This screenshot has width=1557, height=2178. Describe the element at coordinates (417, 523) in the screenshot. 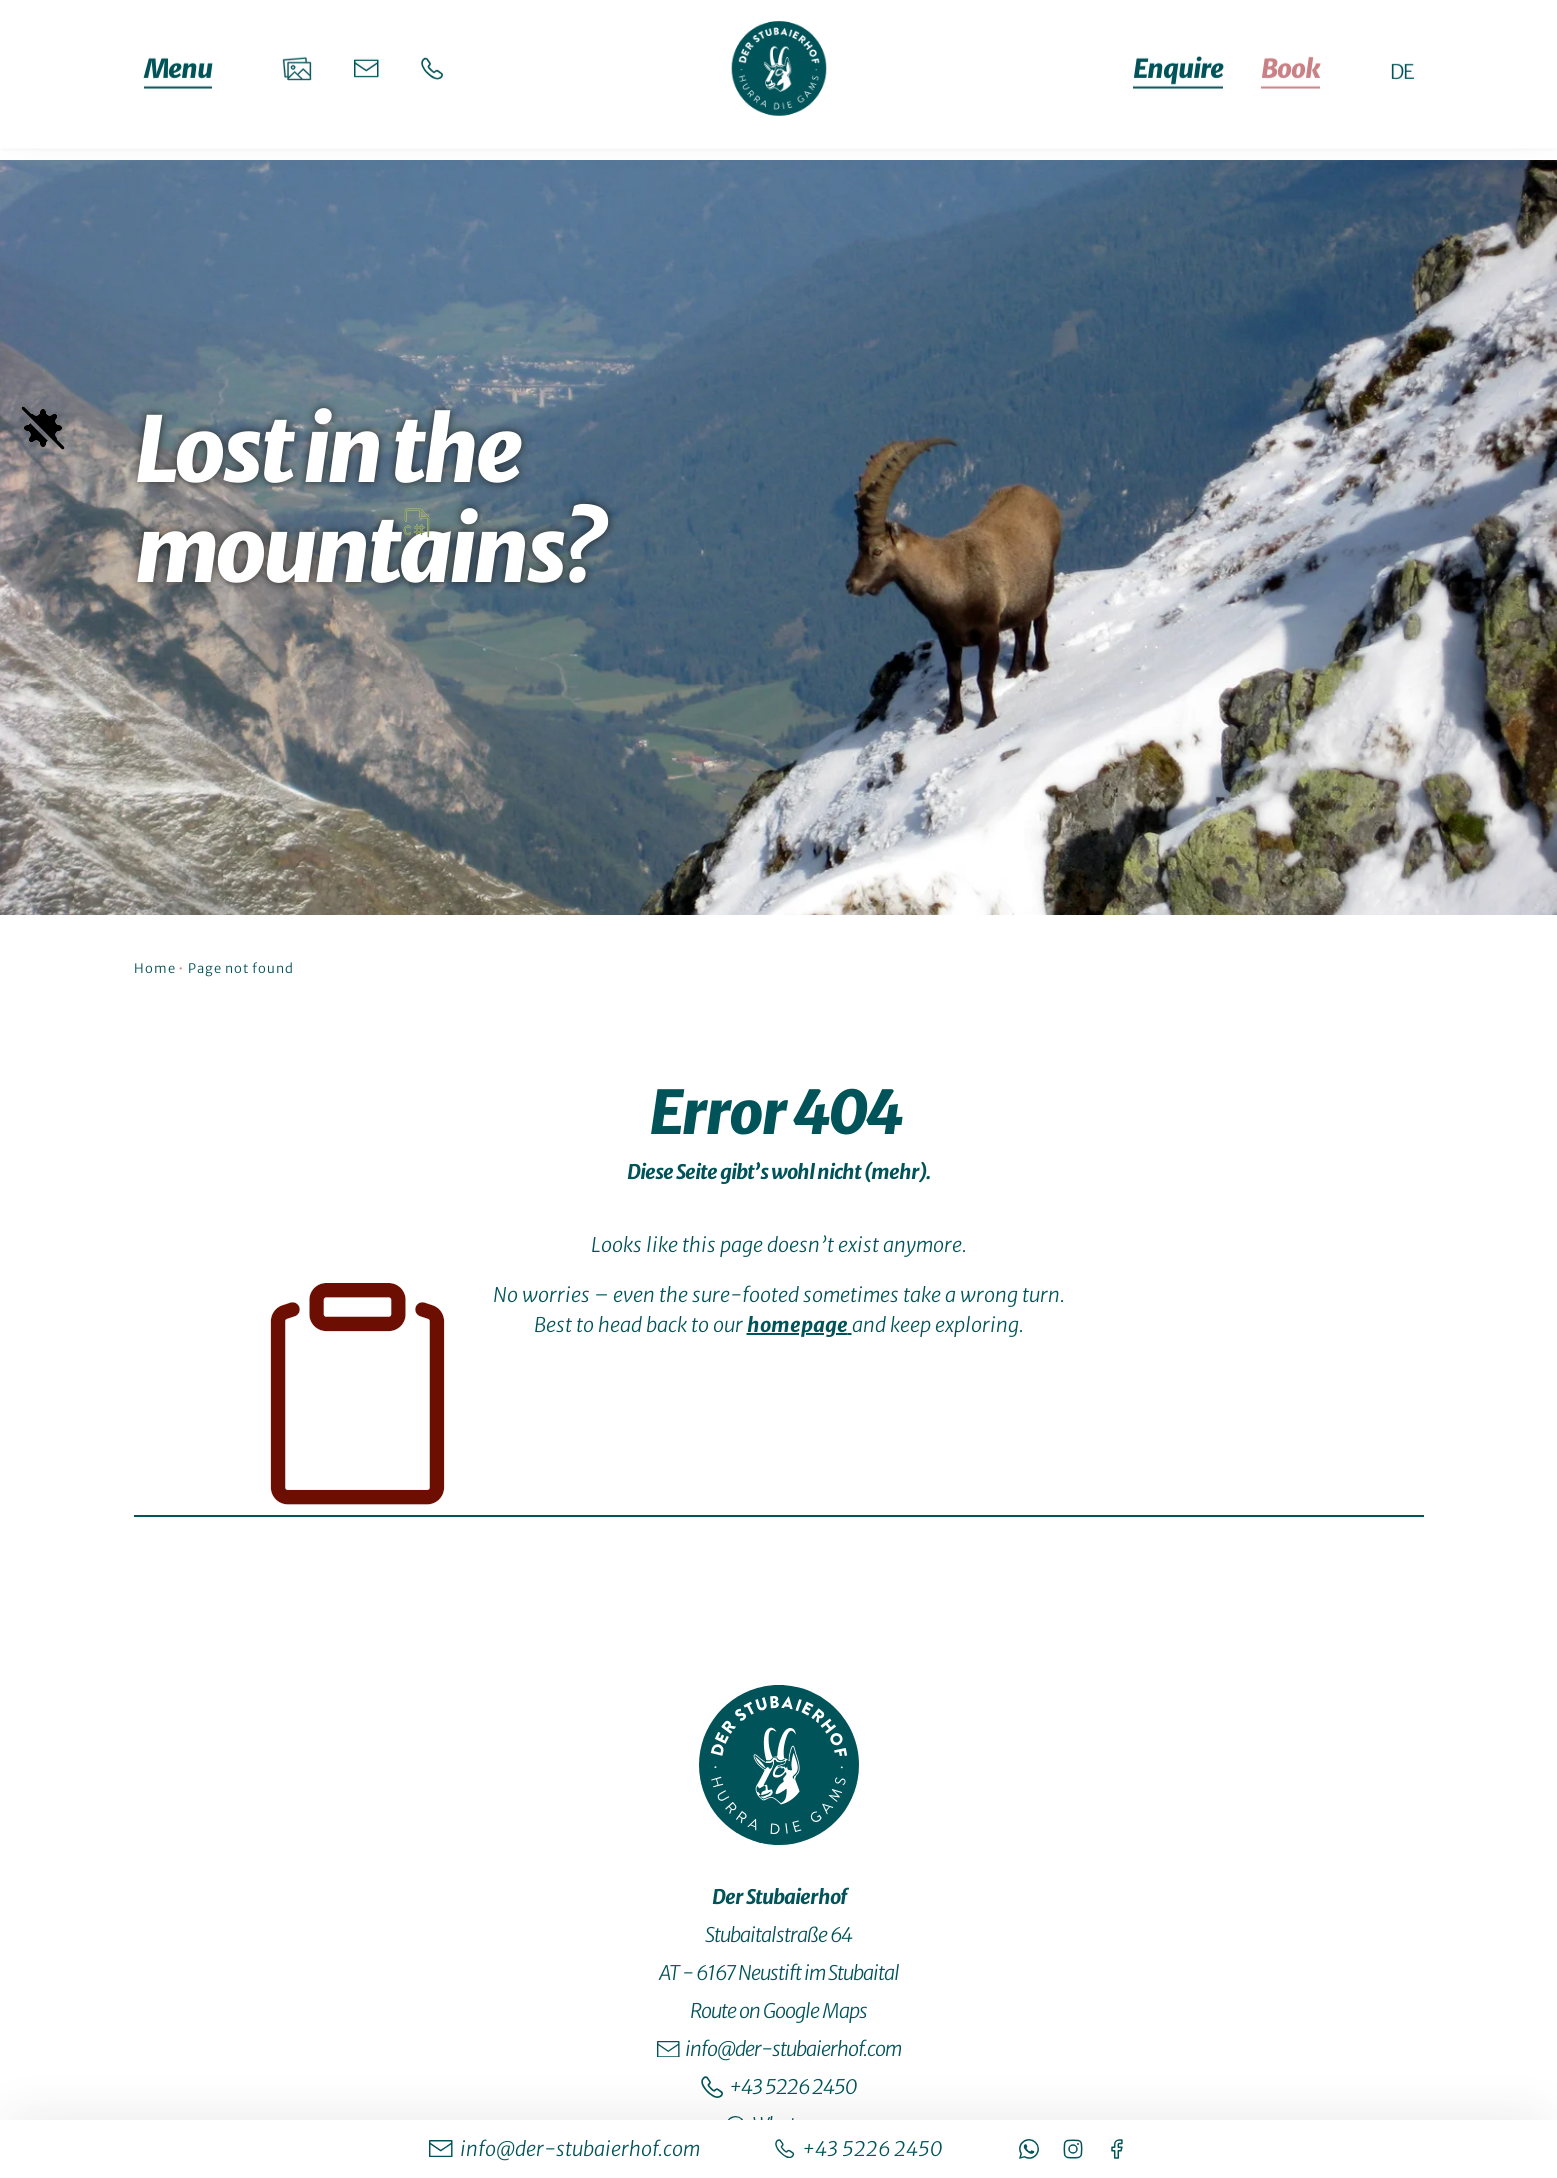

I see `open a C# source code file` at that location.